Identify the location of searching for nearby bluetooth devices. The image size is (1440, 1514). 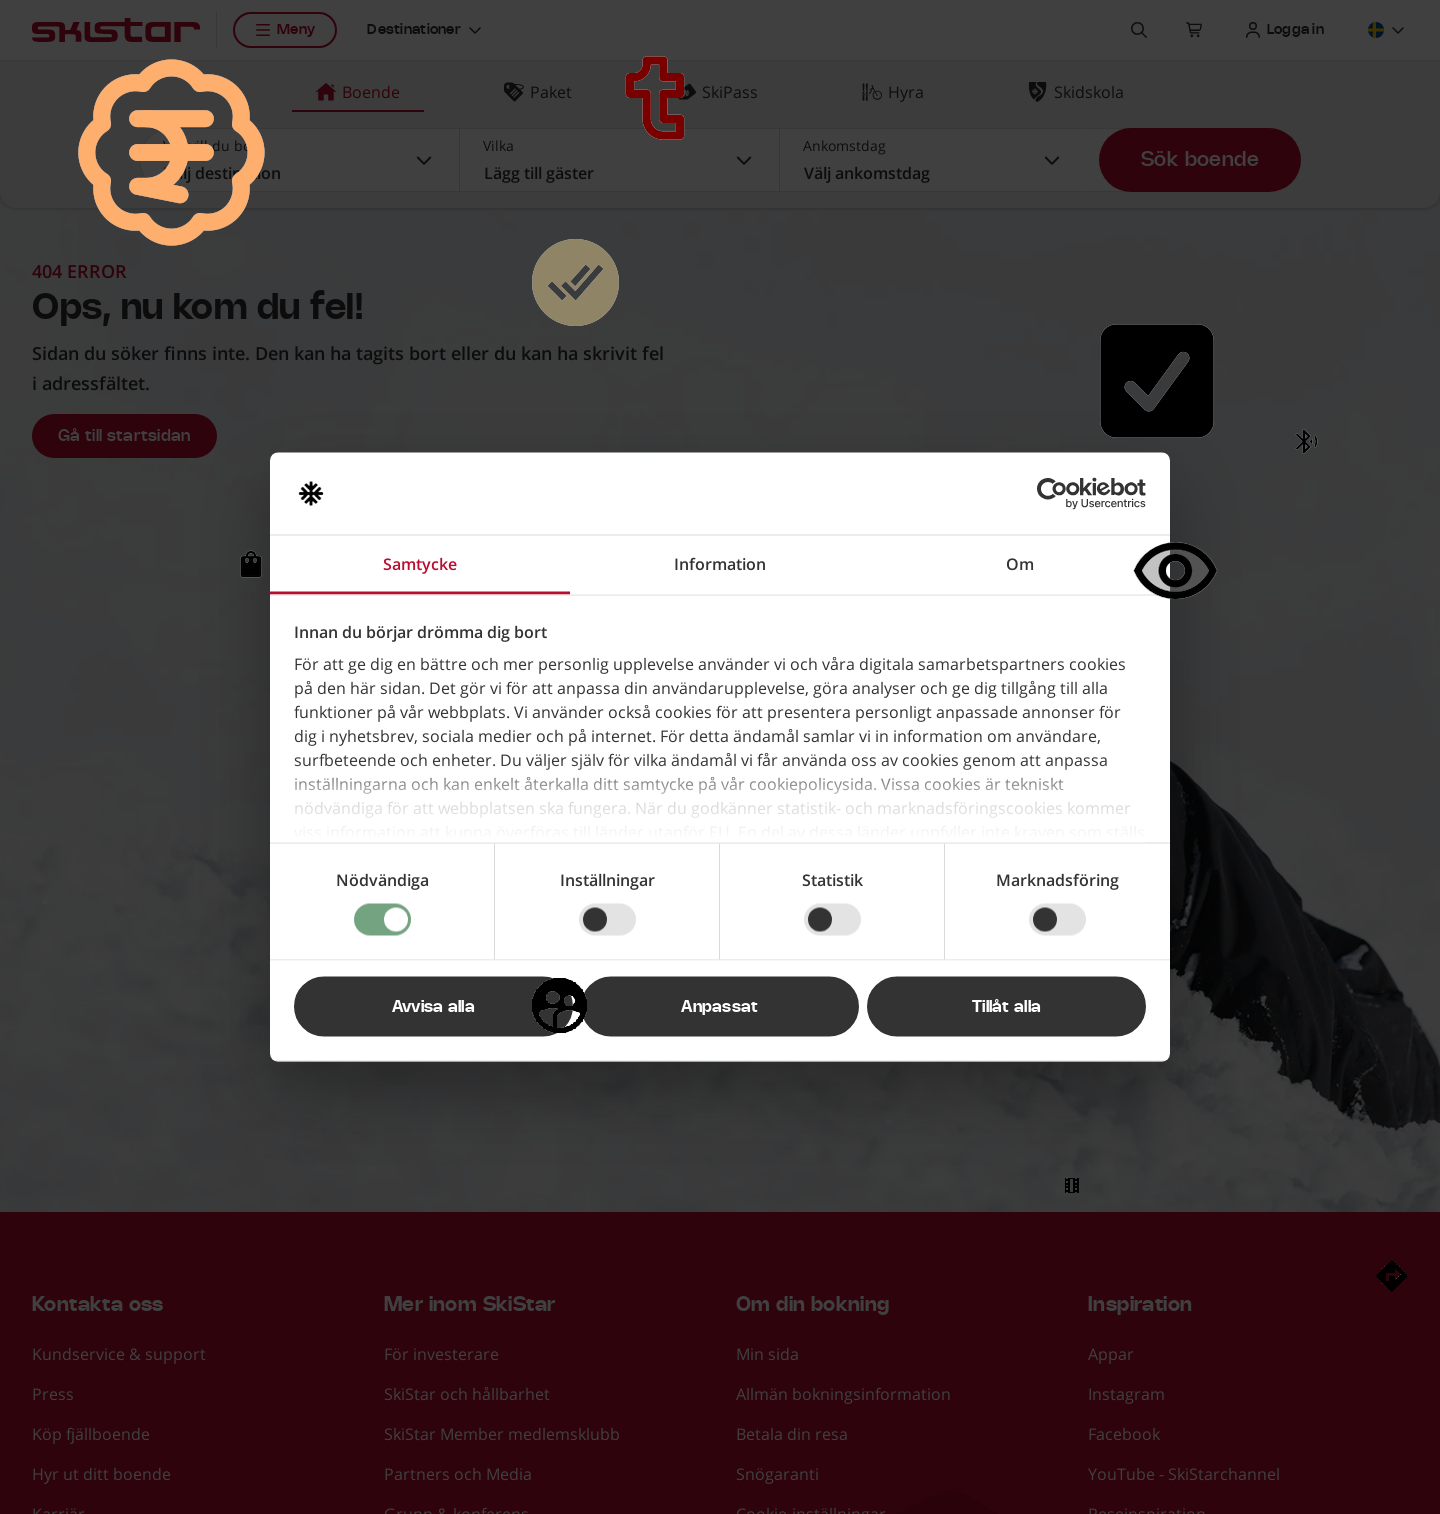
(1306, 441).